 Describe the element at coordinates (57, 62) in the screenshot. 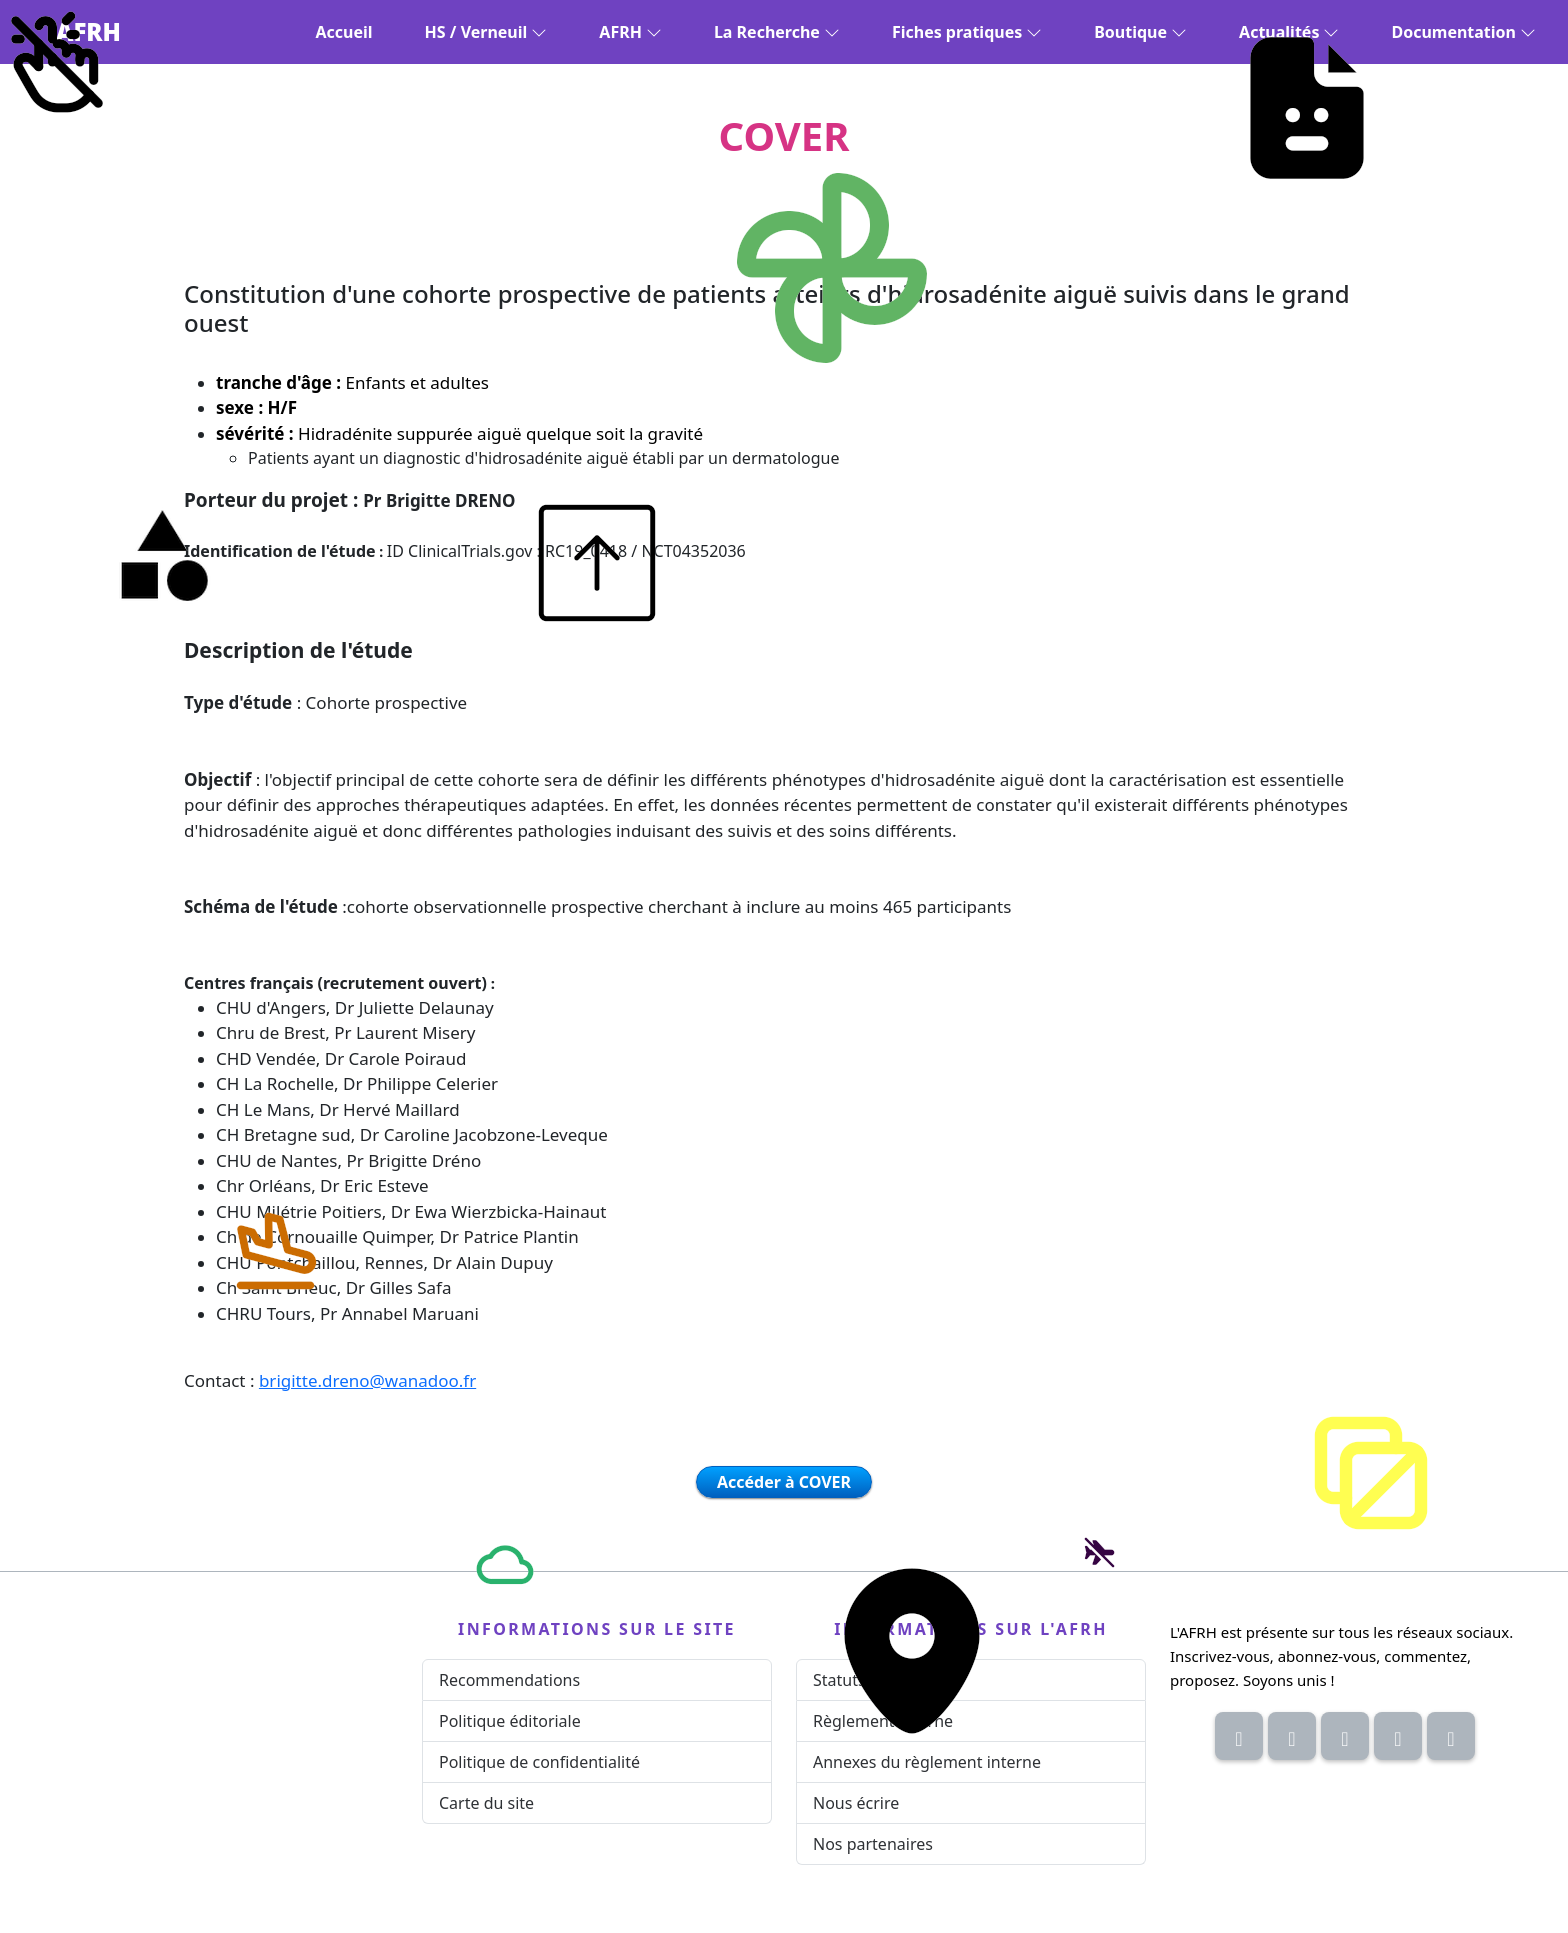

I see `click or tap interaction disabled` at that location.